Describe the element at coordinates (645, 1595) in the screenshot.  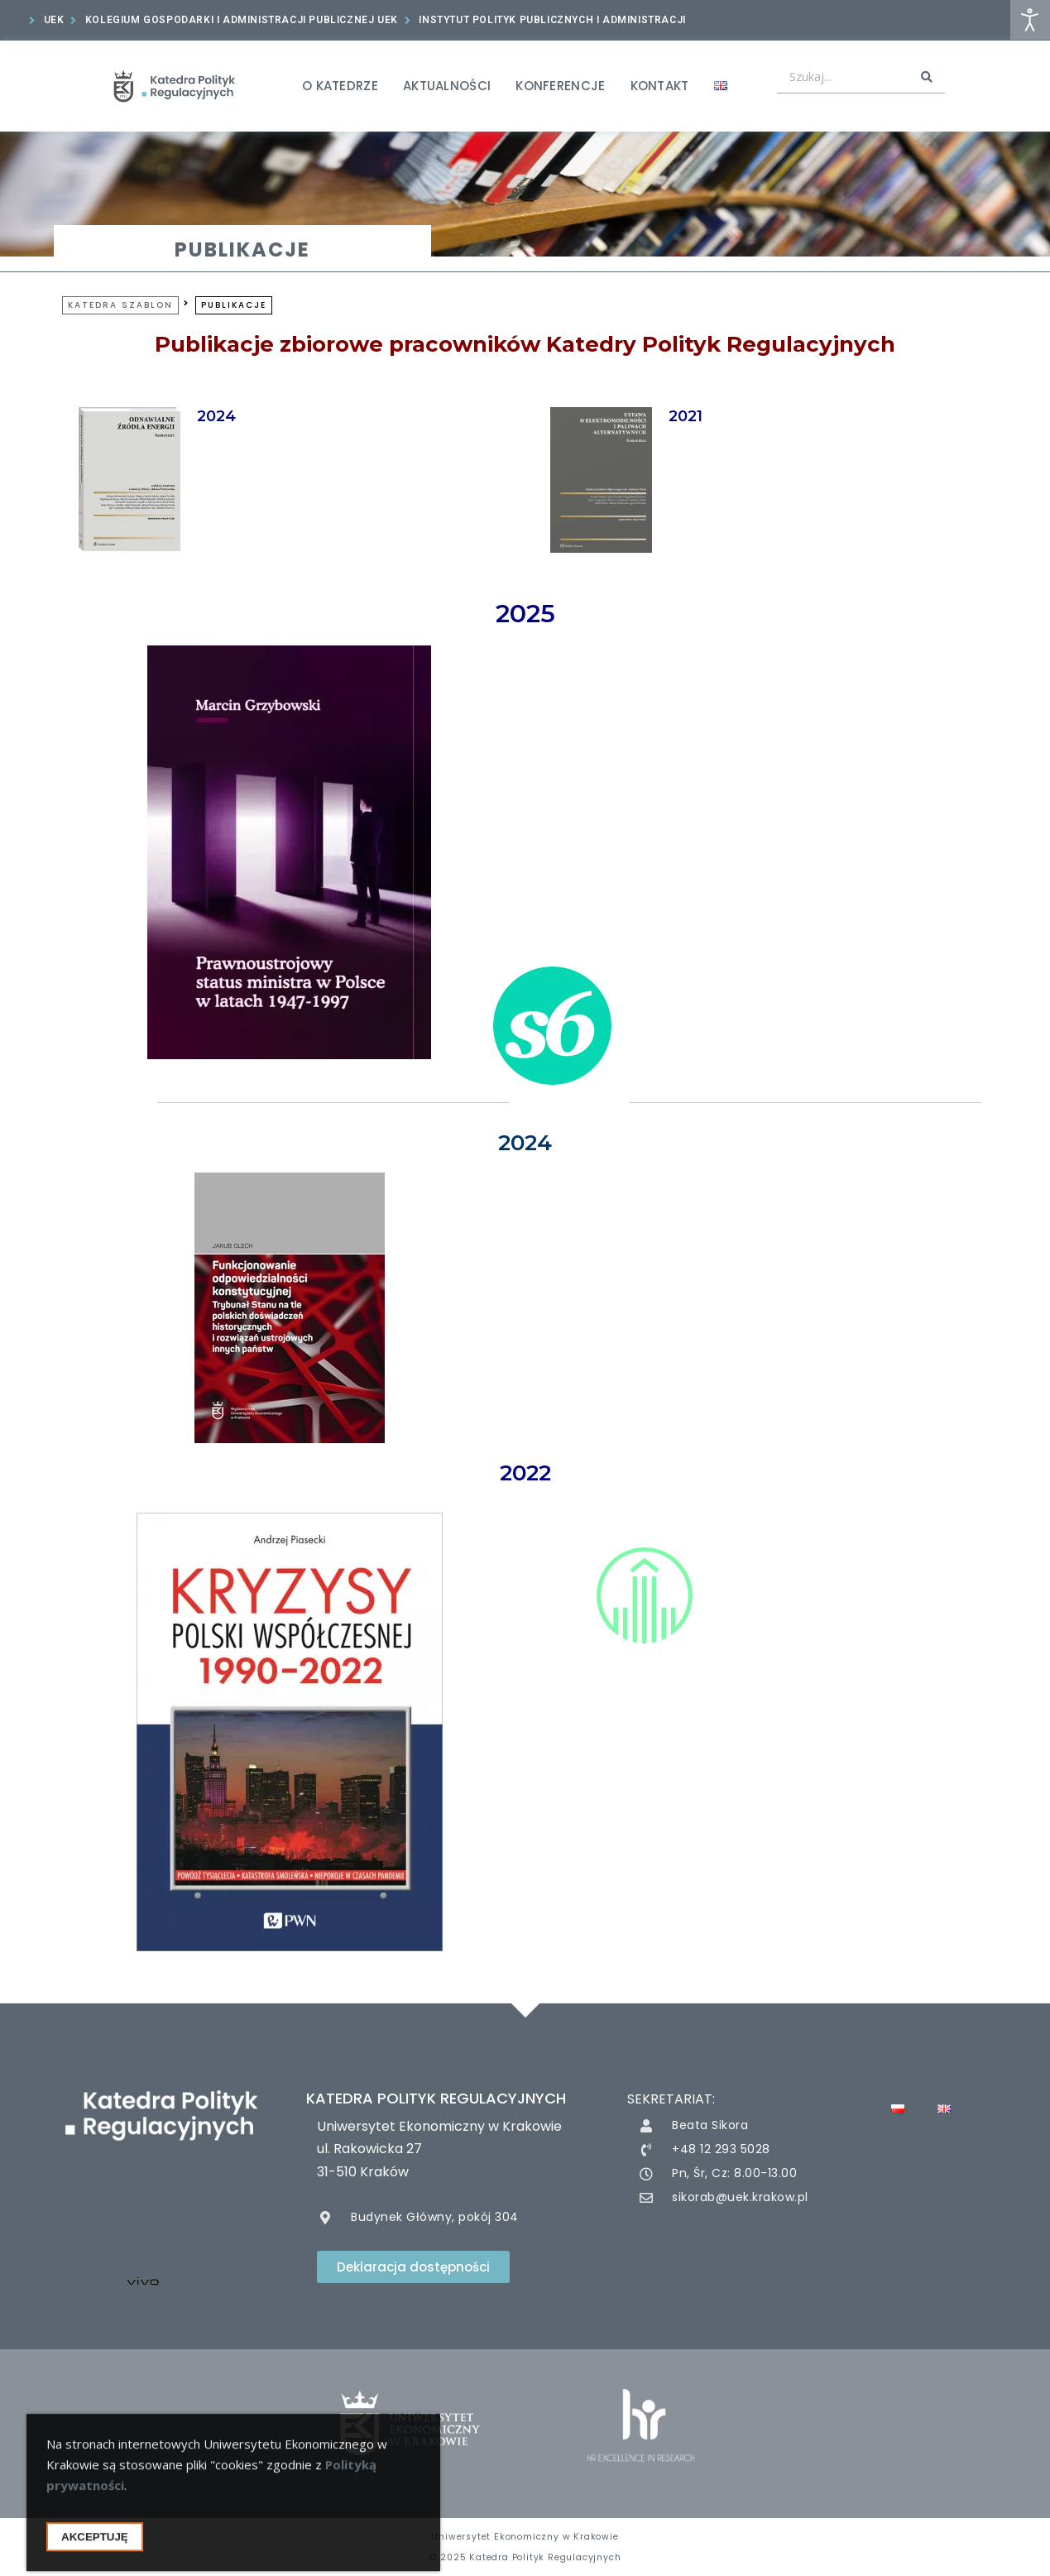
I see `boehringer ingelheim company logo` at that location.